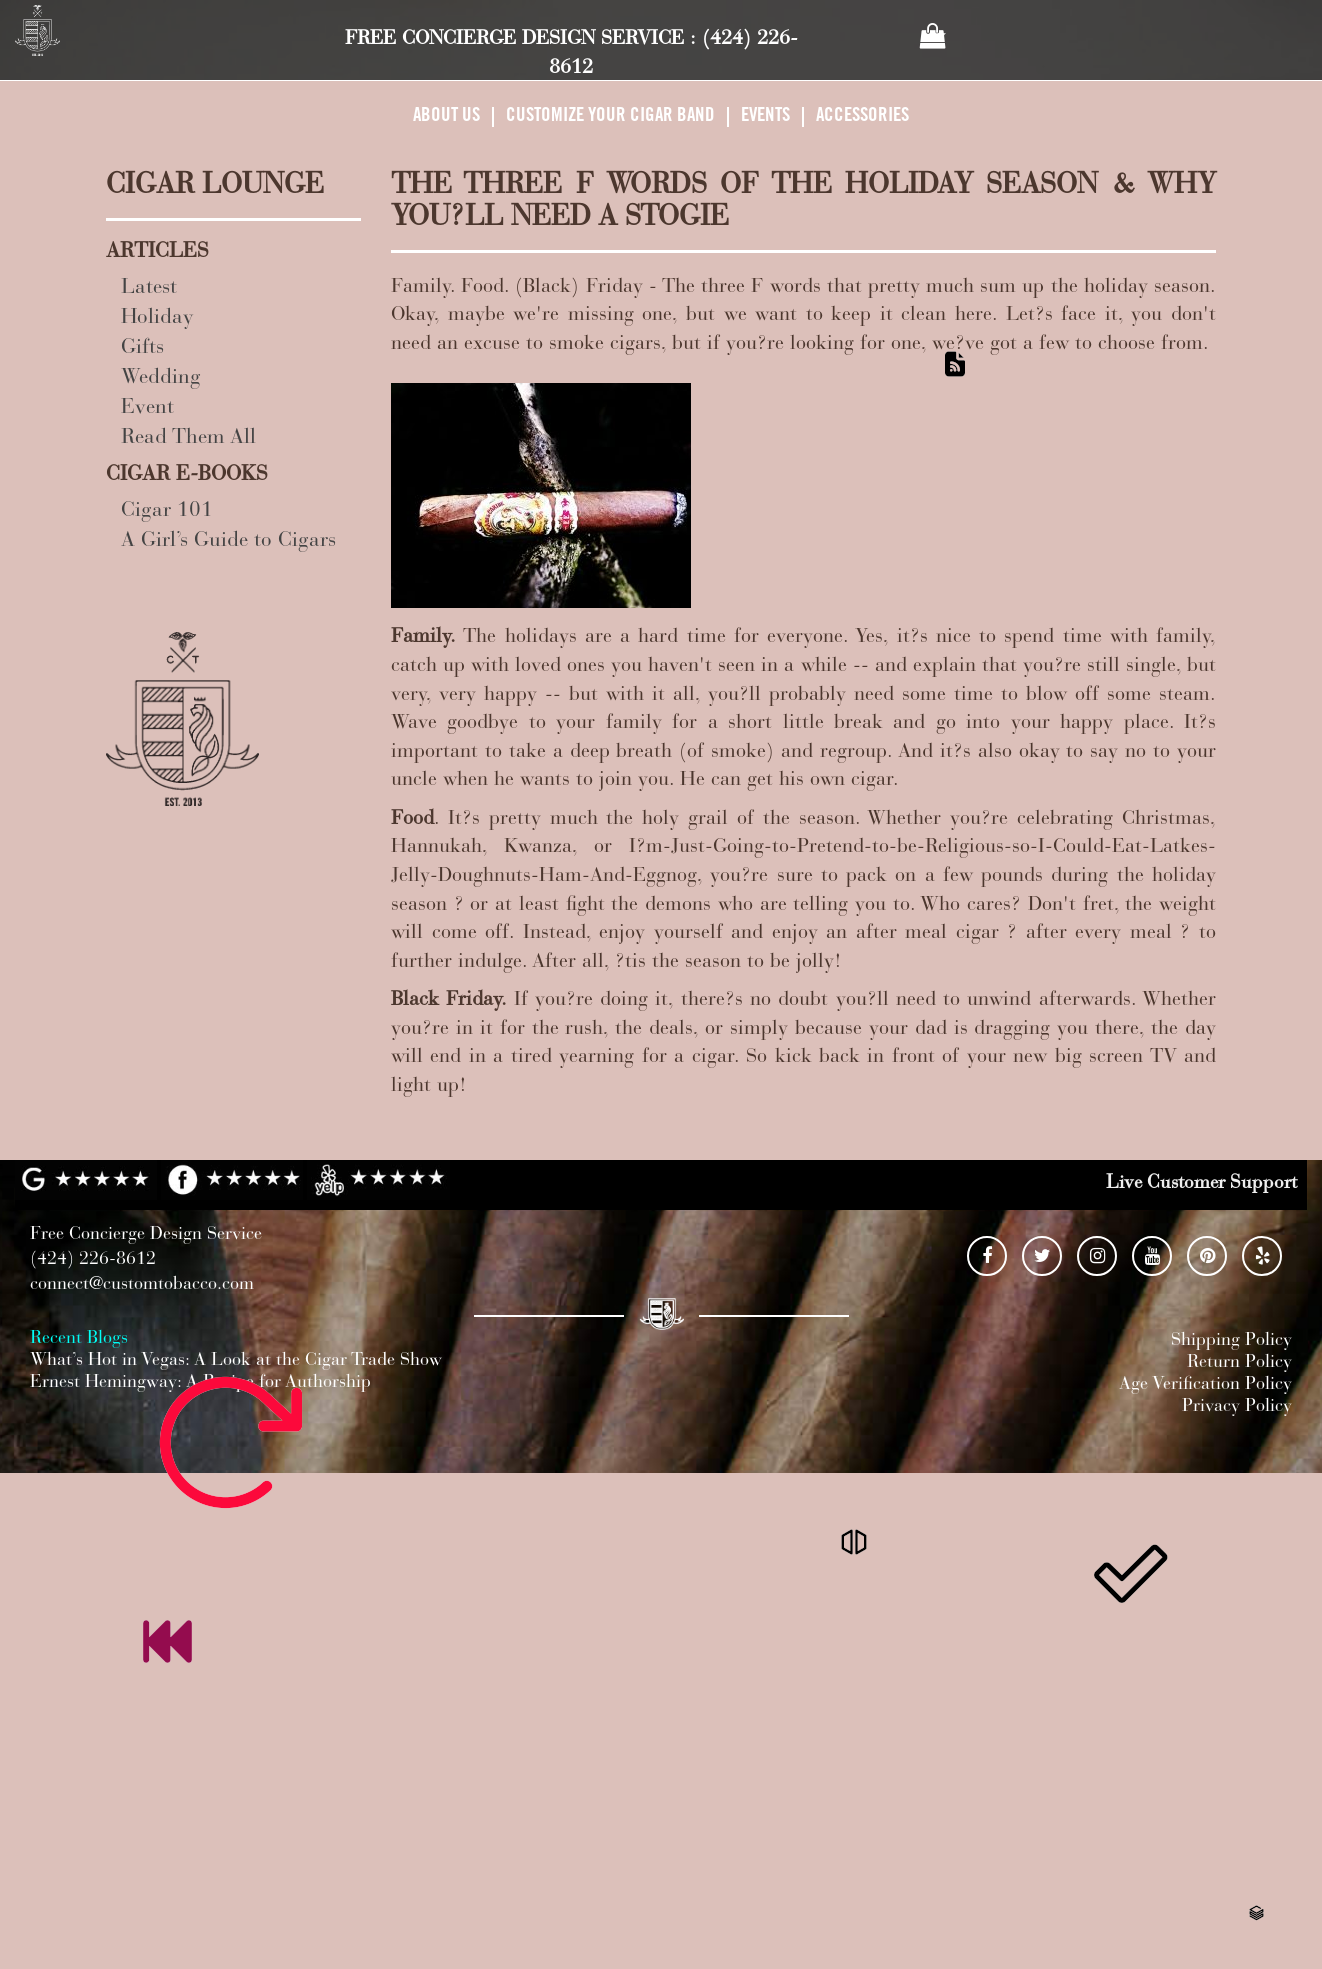 Image resolution: width=1322 pixels, height=1969 pixels. I want to click on confirm or submit an action, so click(1129, 1572).